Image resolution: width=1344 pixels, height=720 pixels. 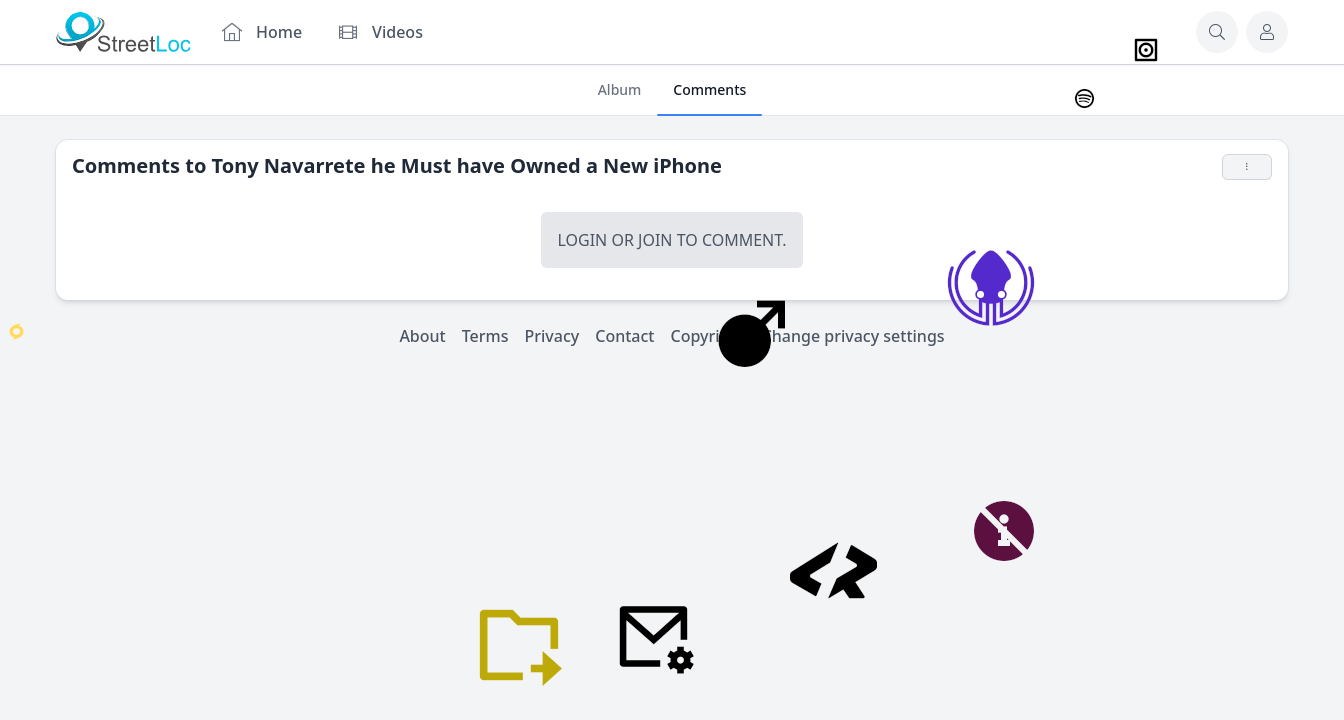 What do you see at coordinates (833, 570) in the screenshot?
I see `visit codersrank profile or website` at bounding box center [833, 570].